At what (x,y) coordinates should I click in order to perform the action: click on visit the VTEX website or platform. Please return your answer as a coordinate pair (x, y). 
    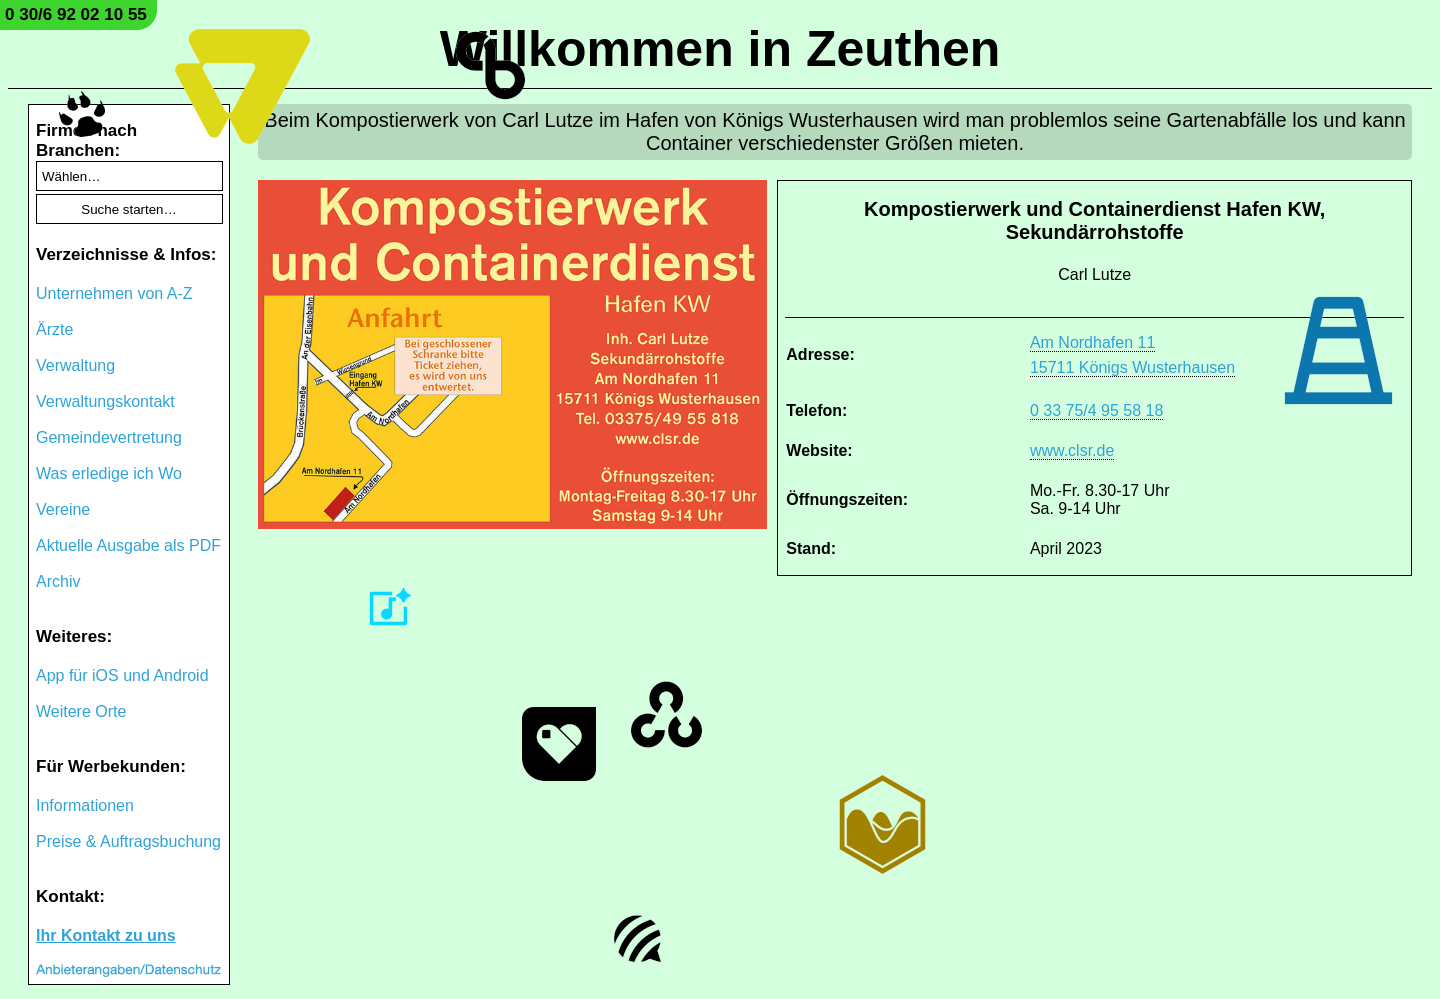
    Looking at the image, I should click on (242, 86).